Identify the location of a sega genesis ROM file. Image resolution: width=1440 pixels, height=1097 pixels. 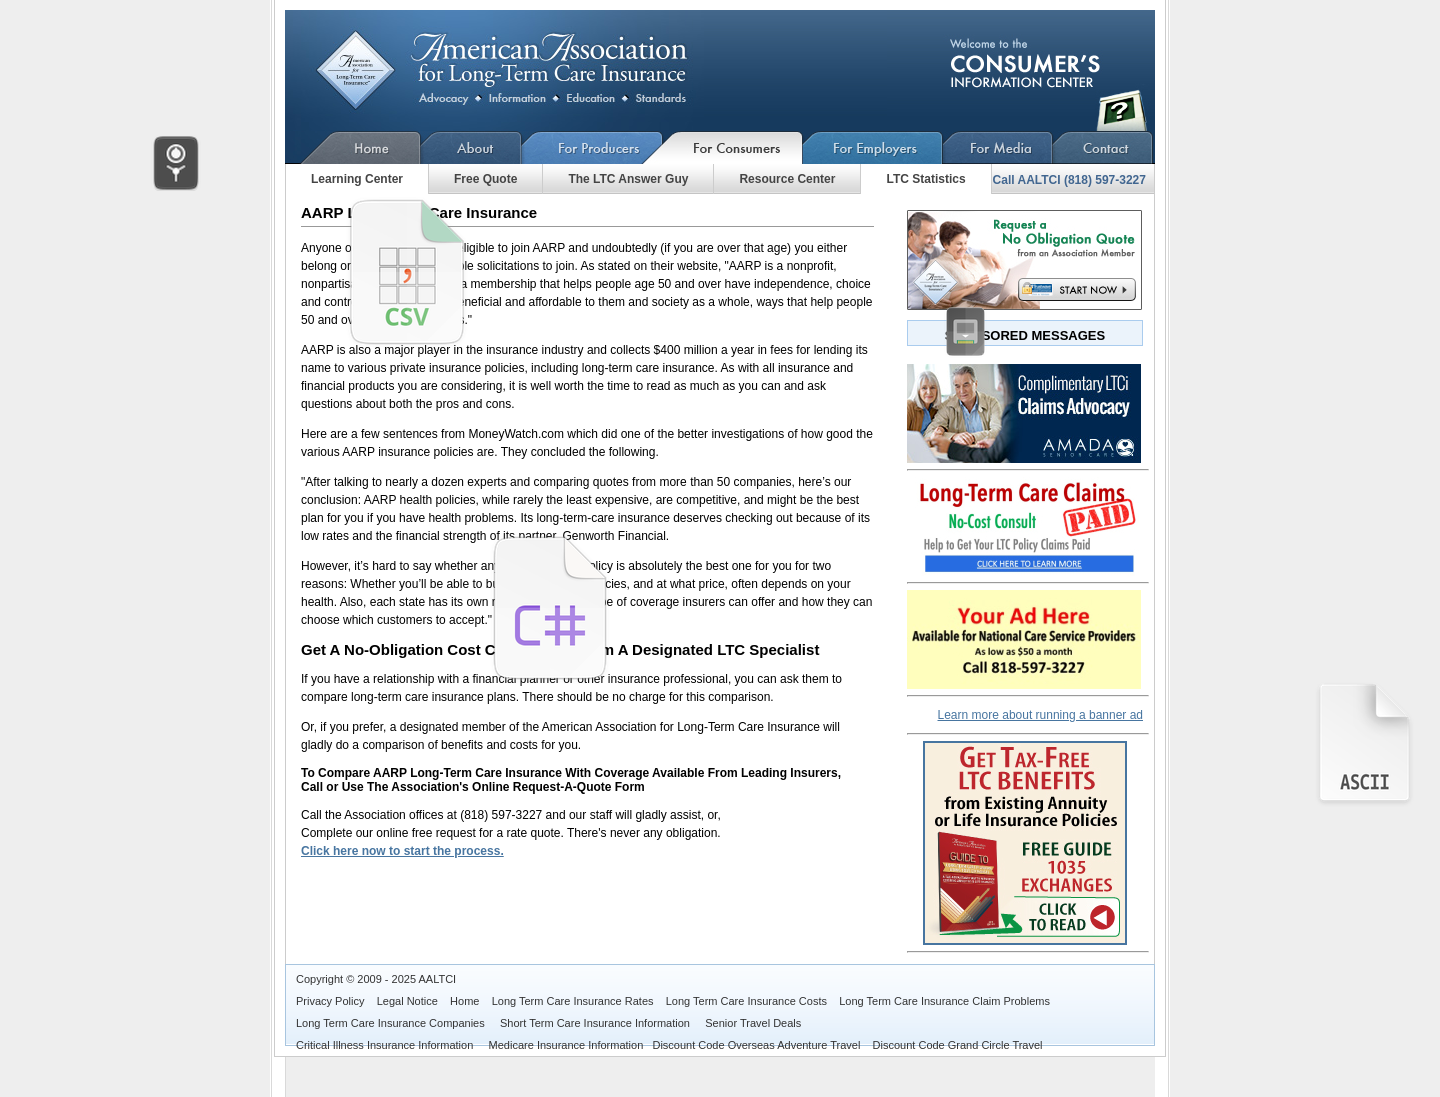
(965, 331).